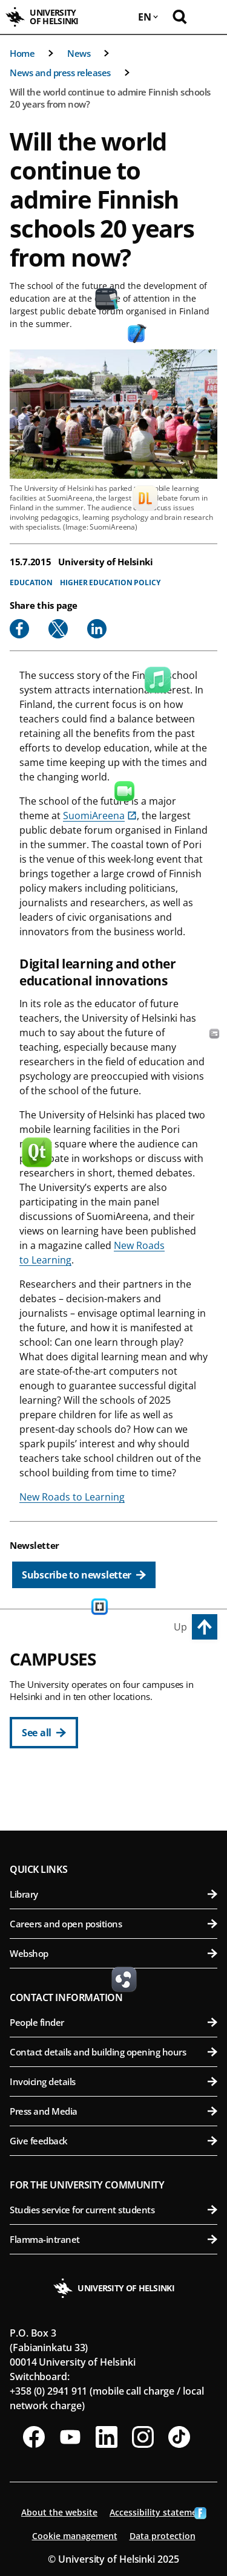 The width and height of the screenshot is (227, 2576). I want to click on open AdwSteamGtk to customize Steam's appearance, so click(106, 299).